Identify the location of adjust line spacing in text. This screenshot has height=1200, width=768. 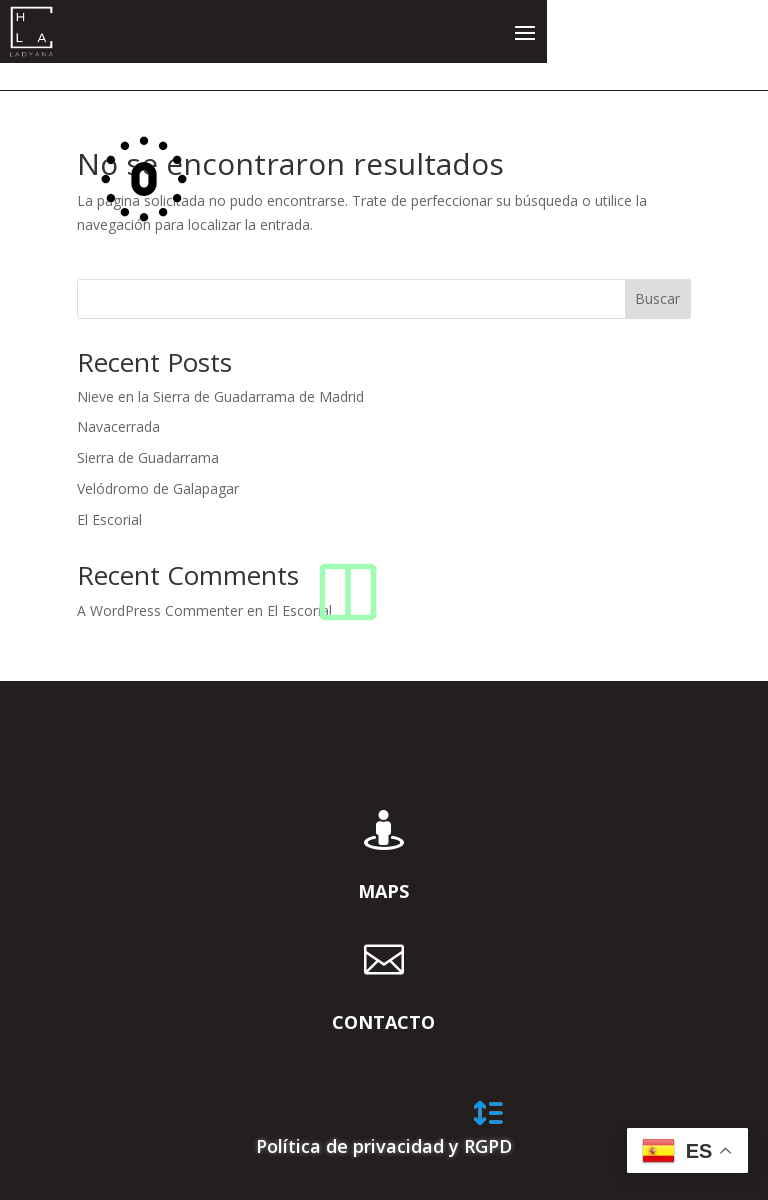
(489, 1113).